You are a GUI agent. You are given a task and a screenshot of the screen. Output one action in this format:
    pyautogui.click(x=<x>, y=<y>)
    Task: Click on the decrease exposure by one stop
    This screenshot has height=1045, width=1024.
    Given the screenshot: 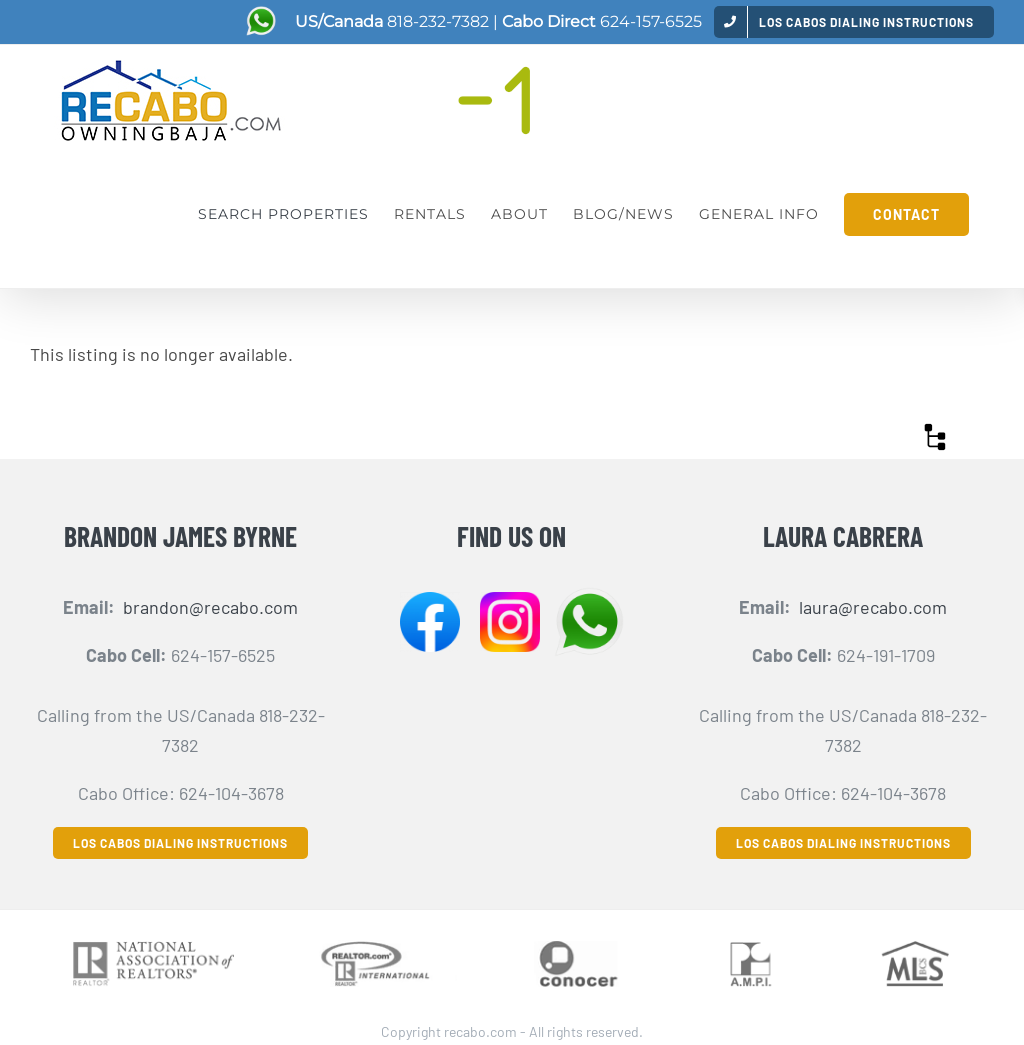 What is the action you would take?
    pyautogui.click(x=500, y=100)
    